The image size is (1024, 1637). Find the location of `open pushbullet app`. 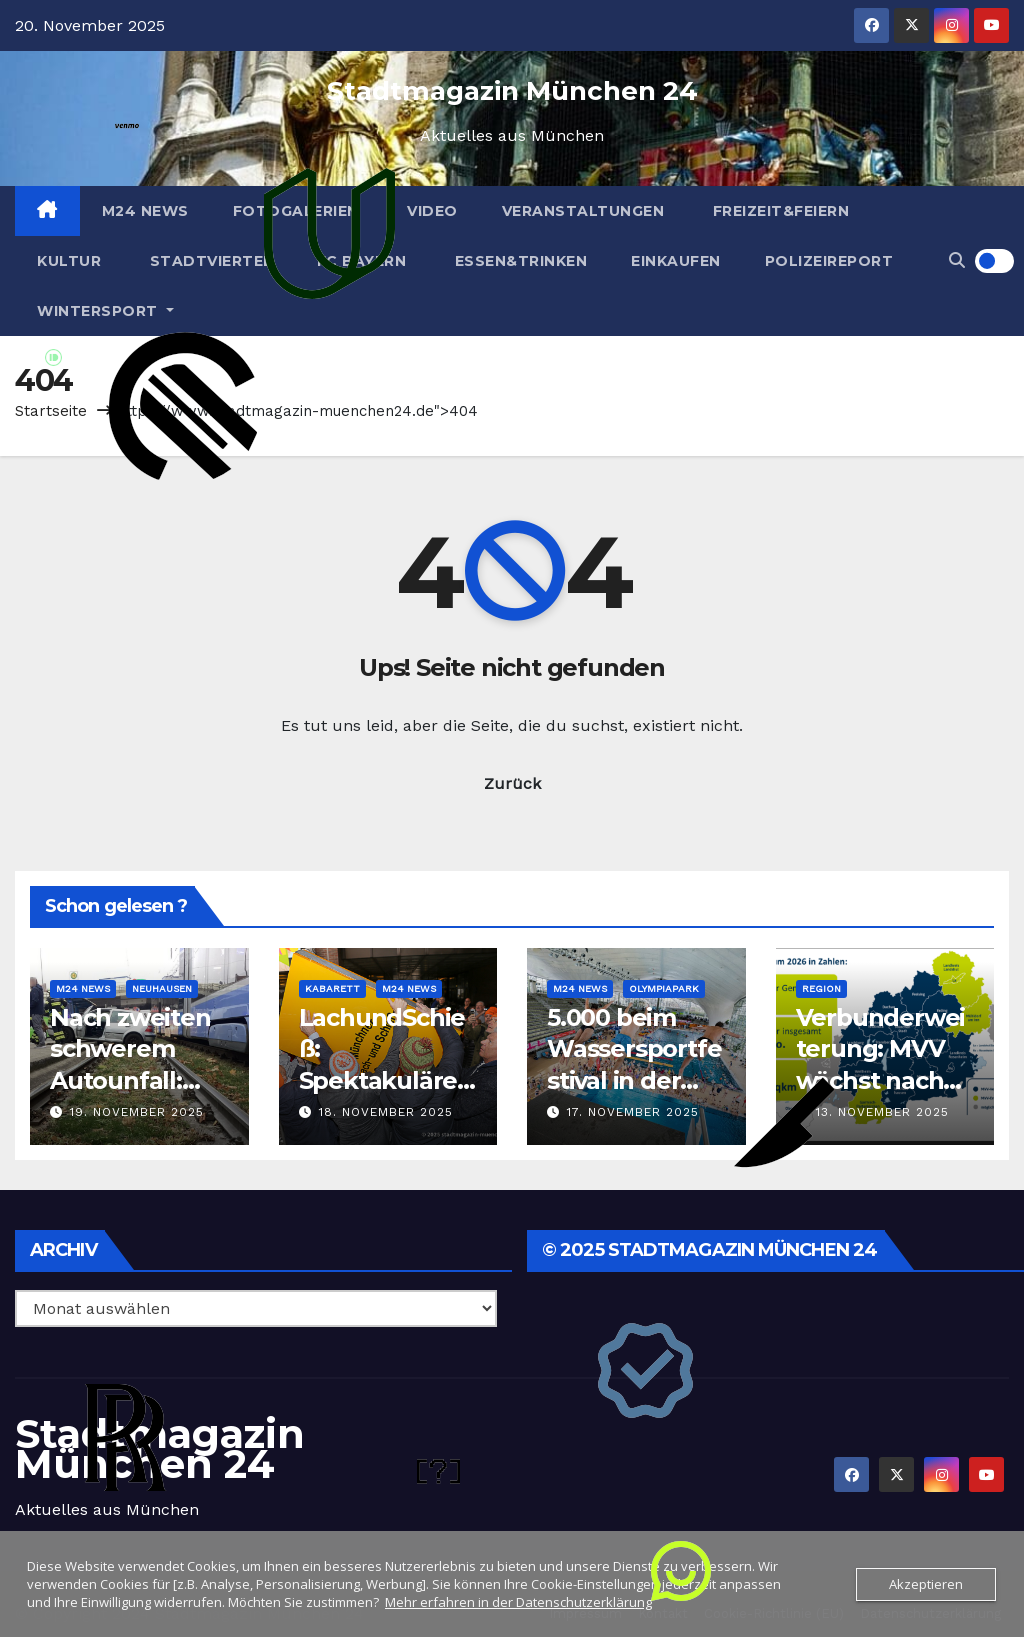

open pushbullet app is located at coordinates (53, 357).